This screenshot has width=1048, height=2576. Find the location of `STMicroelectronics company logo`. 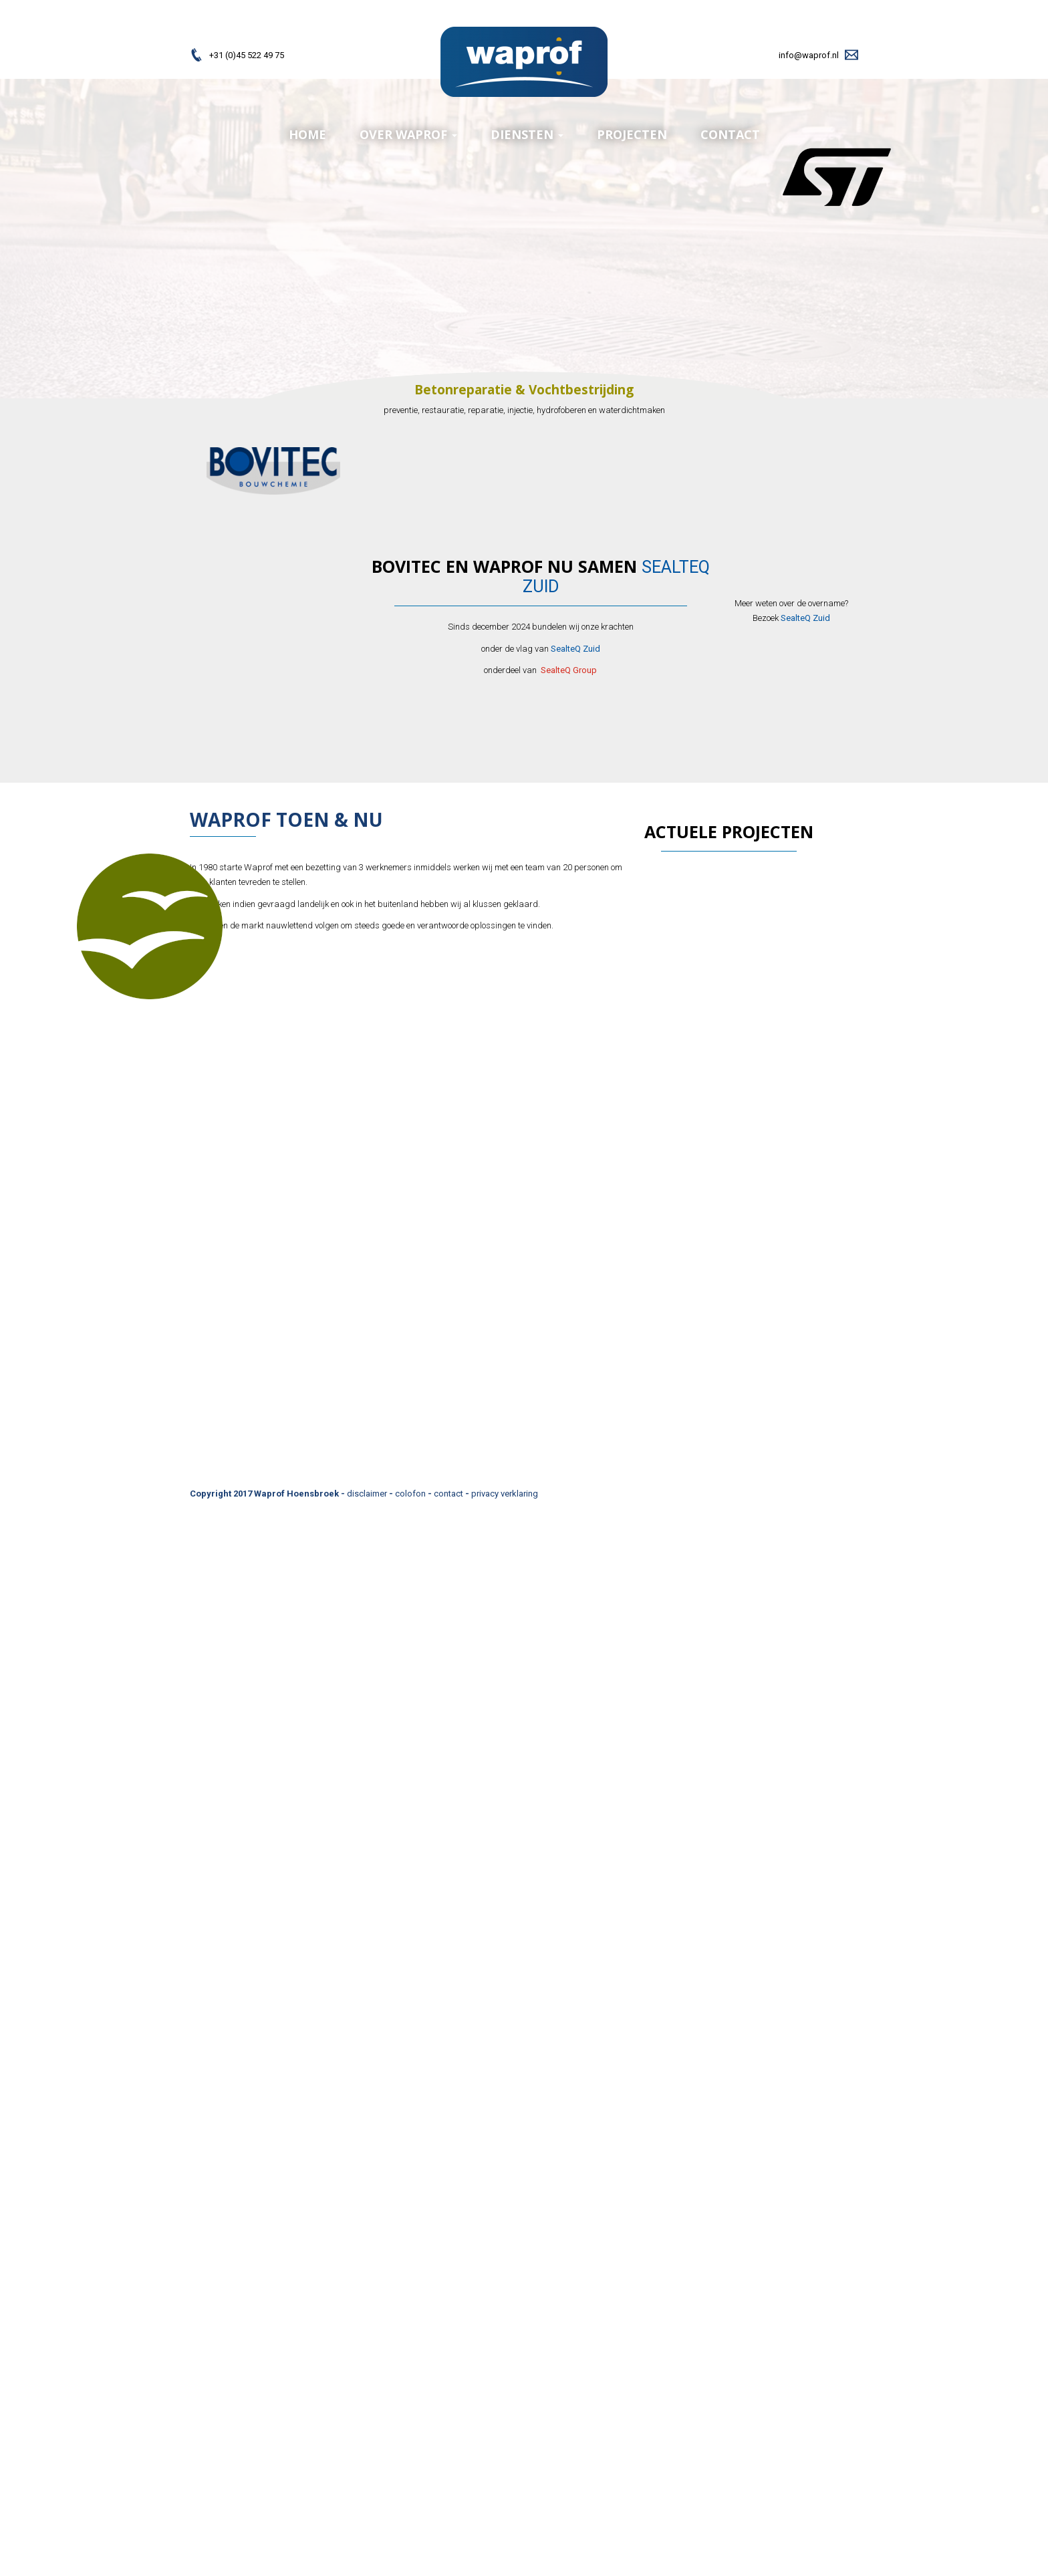

STMicroelectronics company logo is located at coordinates (837, 177).